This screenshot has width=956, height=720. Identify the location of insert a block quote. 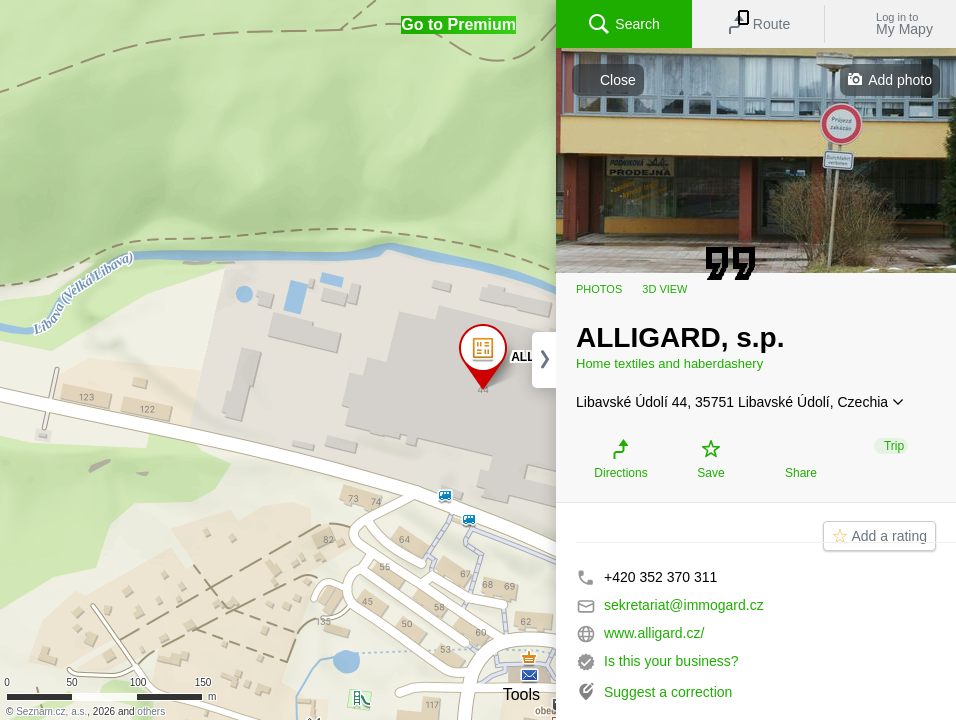
(730, 263).